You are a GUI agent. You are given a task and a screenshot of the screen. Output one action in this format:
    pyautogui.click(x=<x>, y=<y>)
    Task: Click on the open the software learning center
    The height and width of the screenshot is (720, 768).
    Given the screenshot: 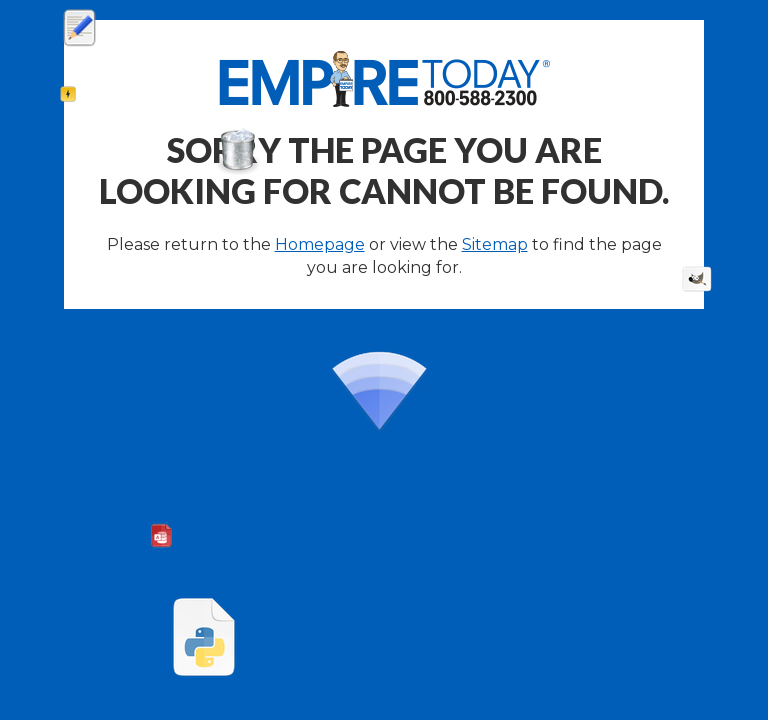 What is the action you would take?
    pyautogui.click(x=79, y=27)
    